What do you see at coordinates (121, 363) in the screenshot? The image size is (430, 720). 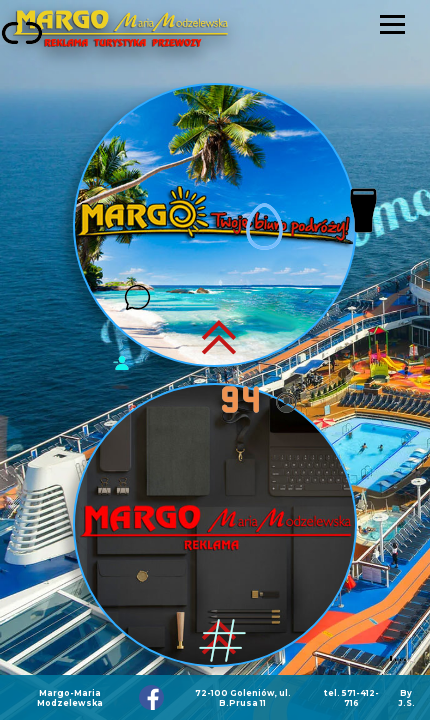 I see `remove a contact or friend` at bounding box center [121, 363].